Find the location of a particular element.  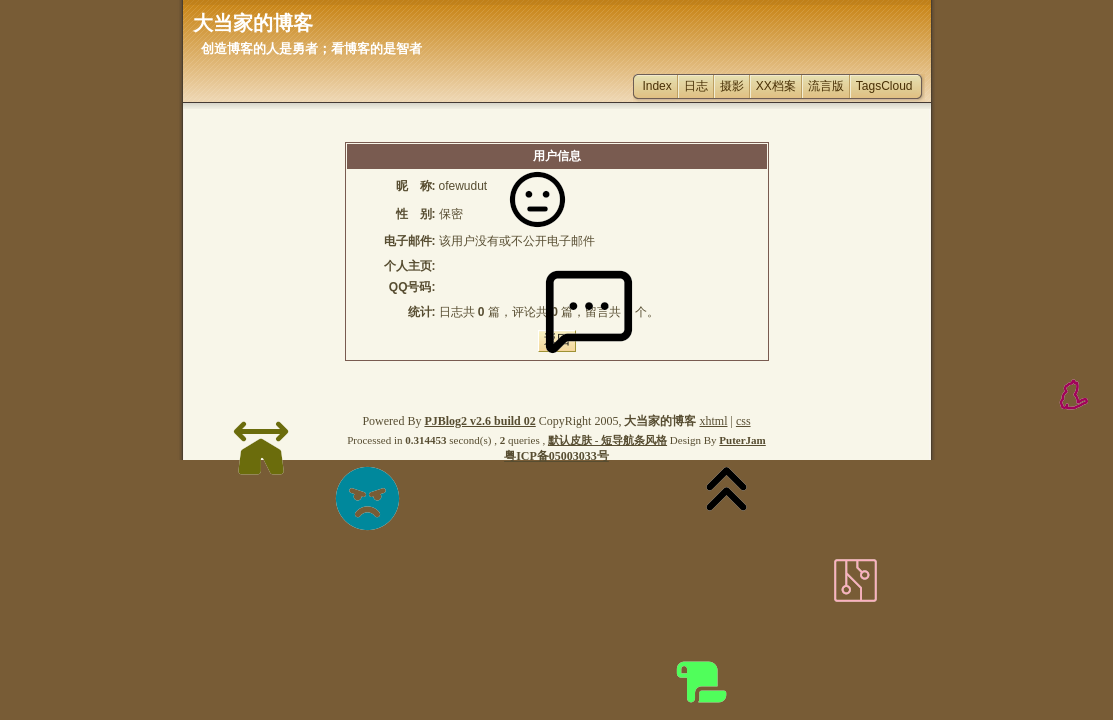

link to yarn package manager is located at coordinates (1073, 394).